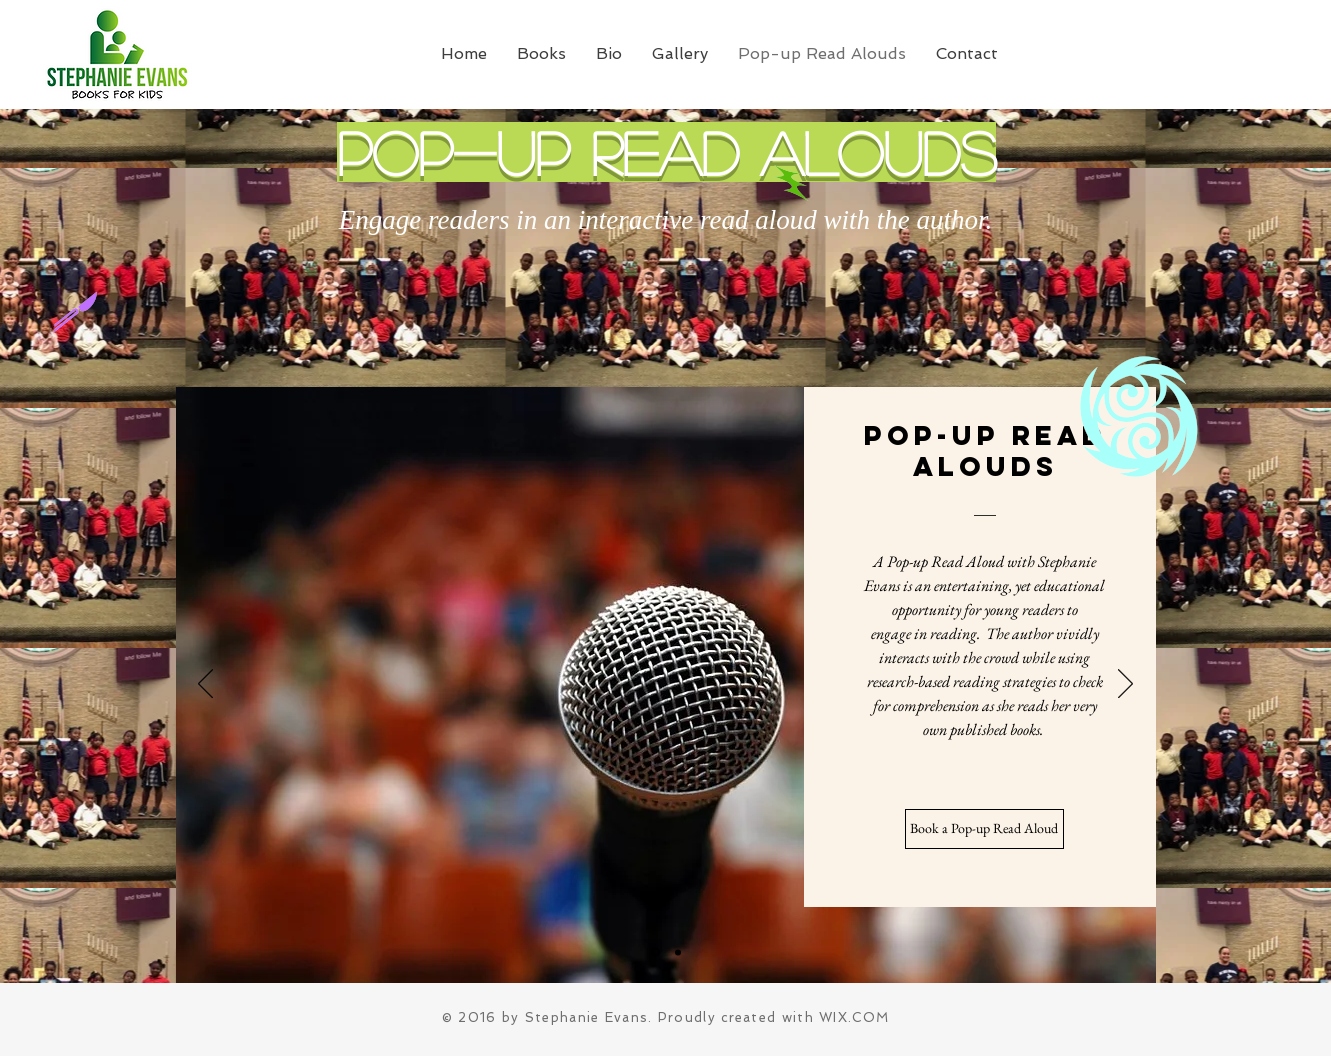 This screenshot has width=1331, height=1056. I want to click on indicates damage or injury status, so click(791, 183).